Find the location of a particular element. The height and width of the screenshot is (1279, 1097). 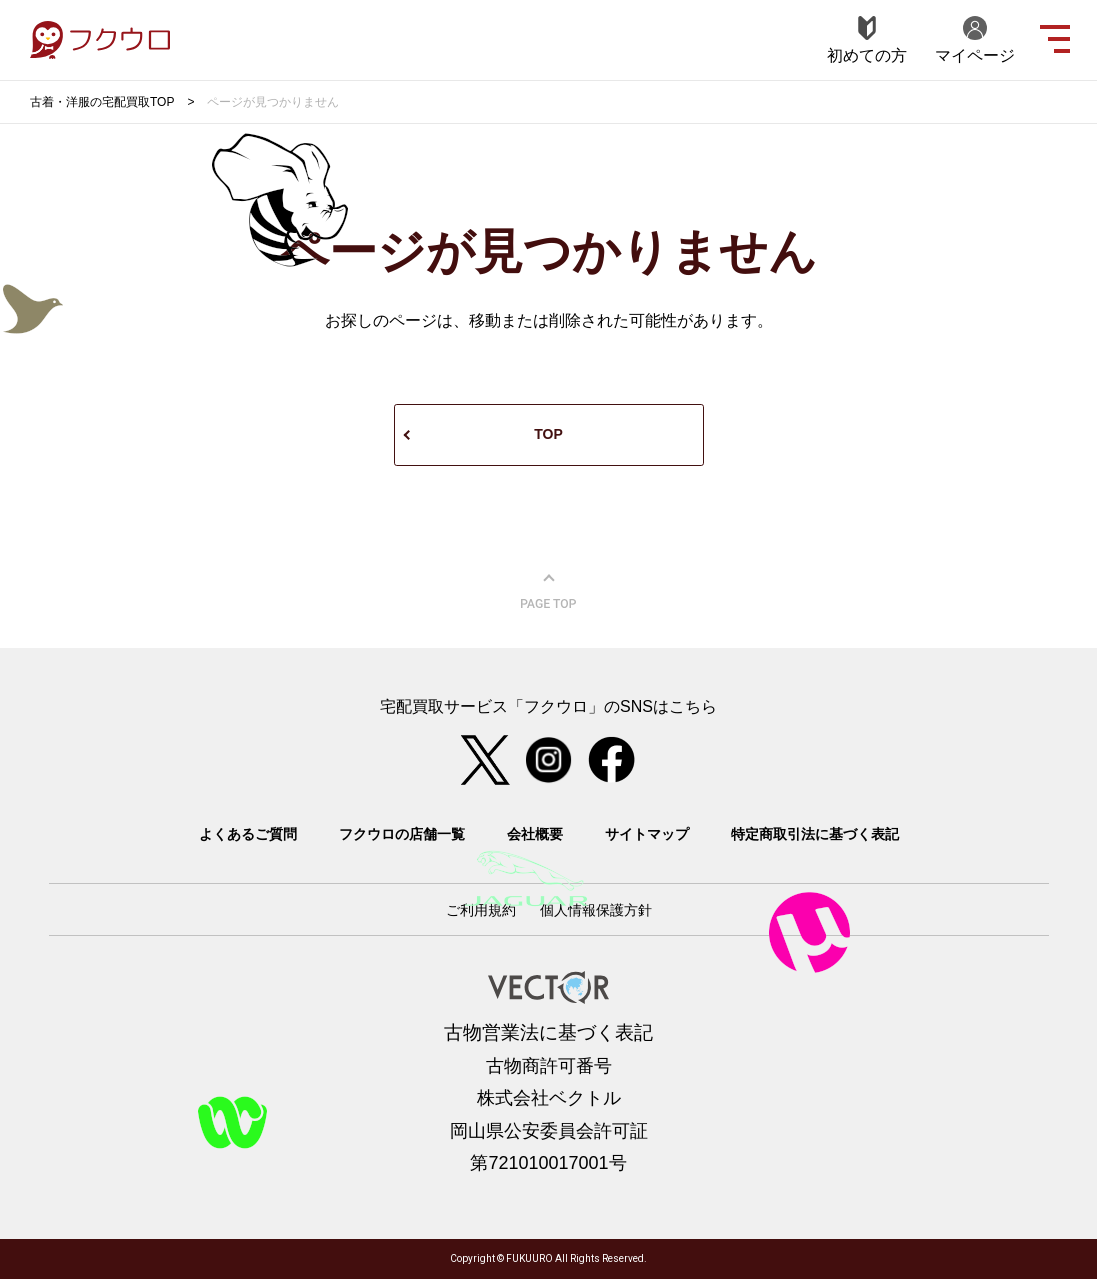

jaguar brand logo is located at coordinates (526, 878).